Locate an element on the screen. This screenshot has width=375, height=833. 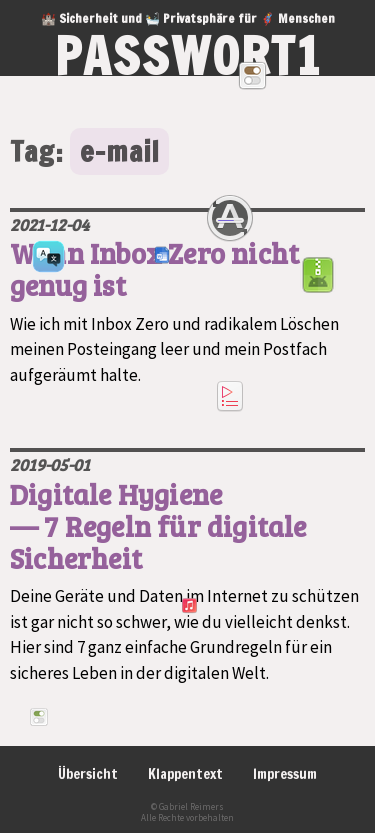
open the software updater application is located at coordinates (230, 218).